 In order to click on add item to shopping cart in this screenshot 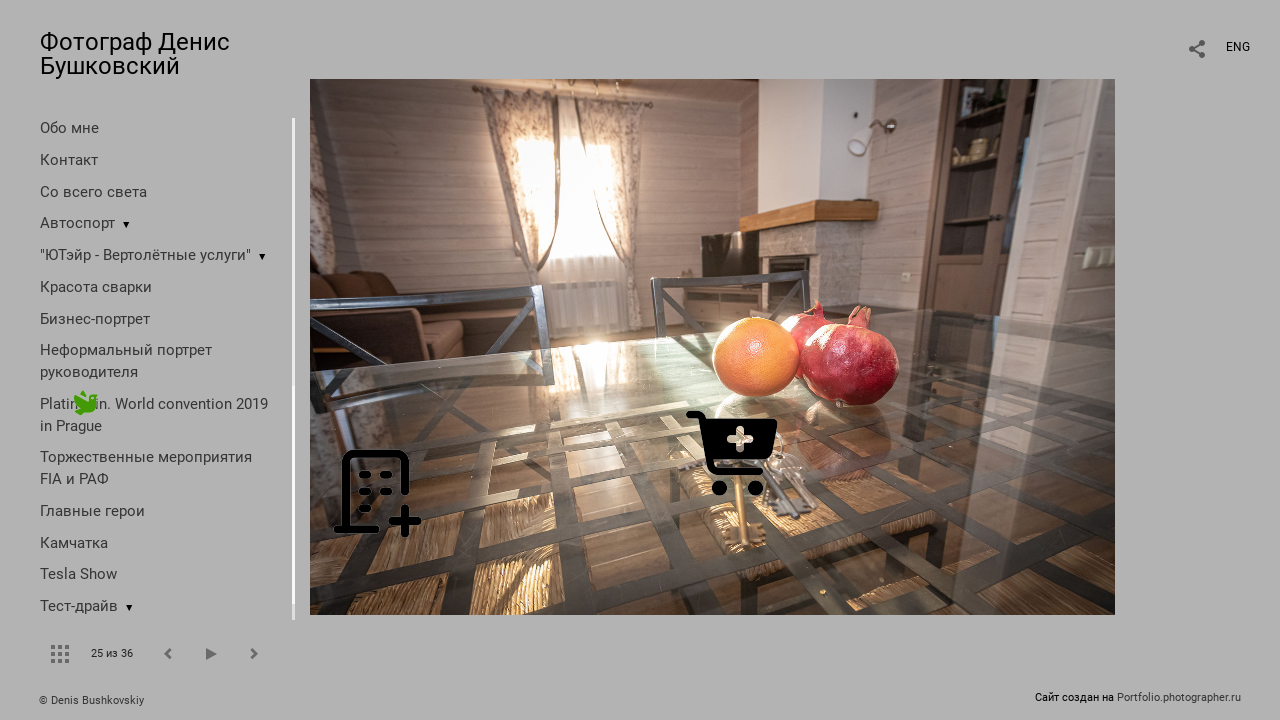, I will do `click(737, 454)`.